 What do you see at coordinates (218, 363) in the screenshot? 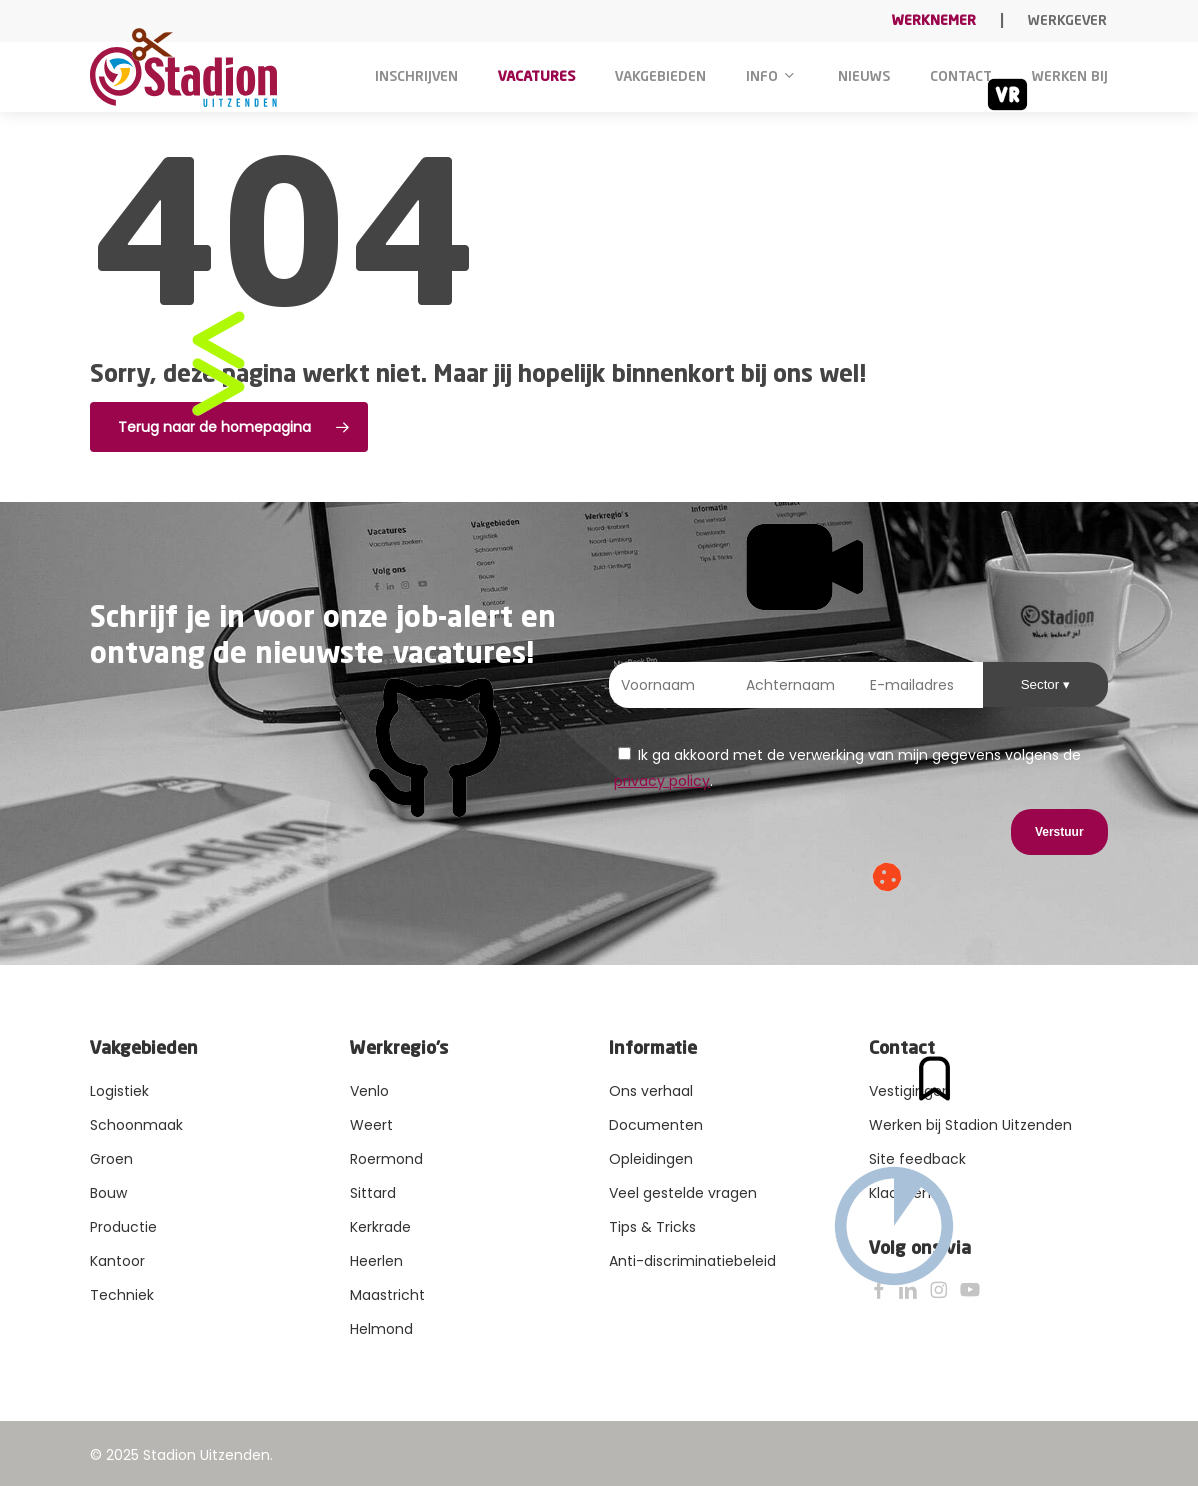
I see `open stocktwits social trading platform` at bounding box center [218, 363].